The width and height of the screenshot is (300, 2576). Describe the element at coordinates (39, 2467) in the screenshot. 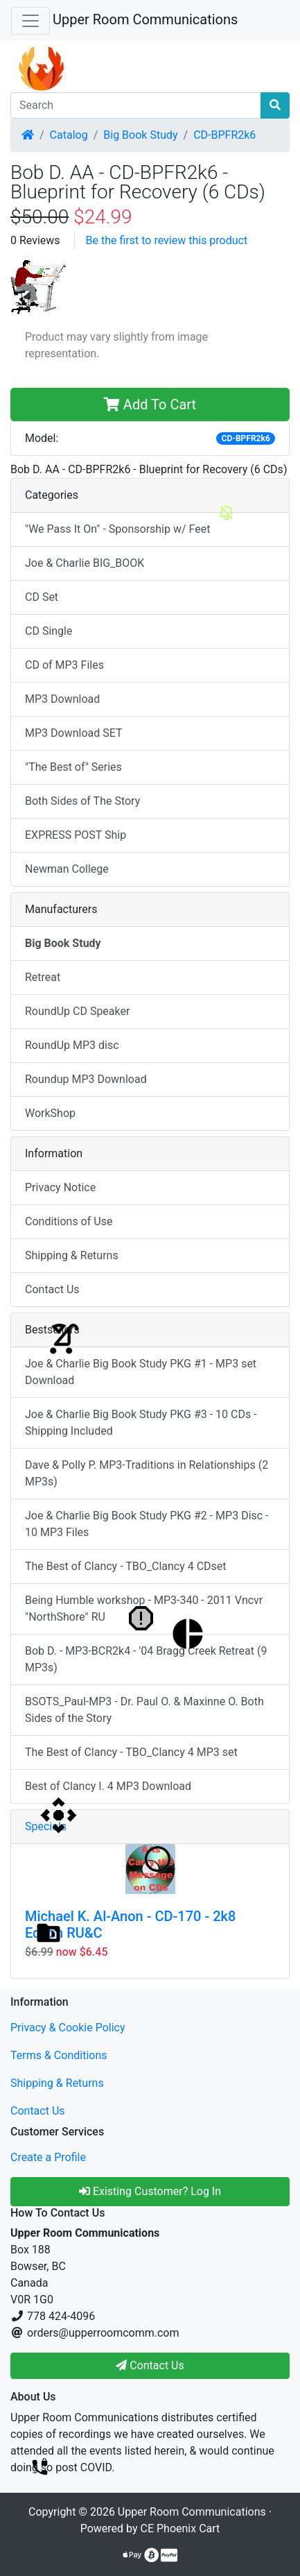

I see `indicates phone or call features are locked` at that location.